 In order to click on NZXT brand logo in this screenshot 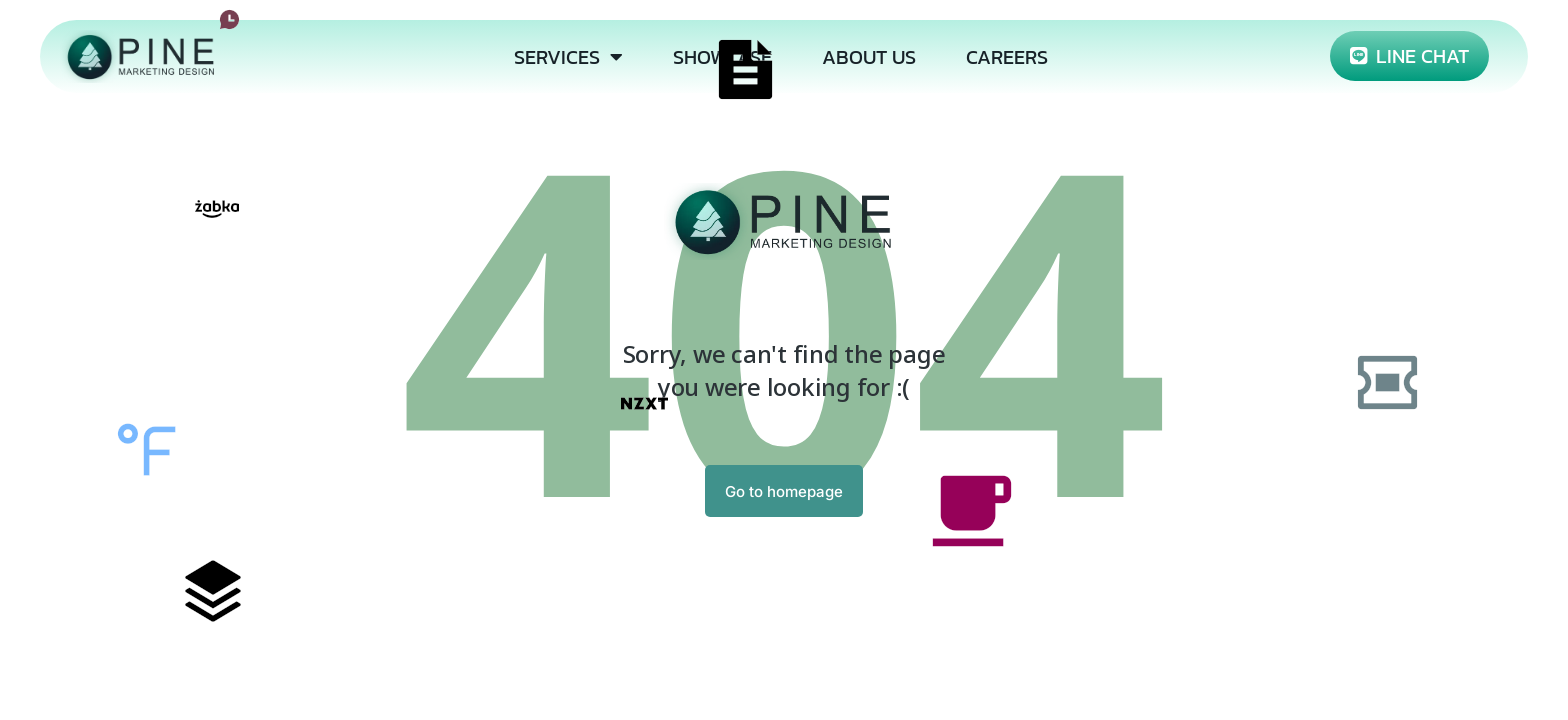, I will do `click(644, 403)`.